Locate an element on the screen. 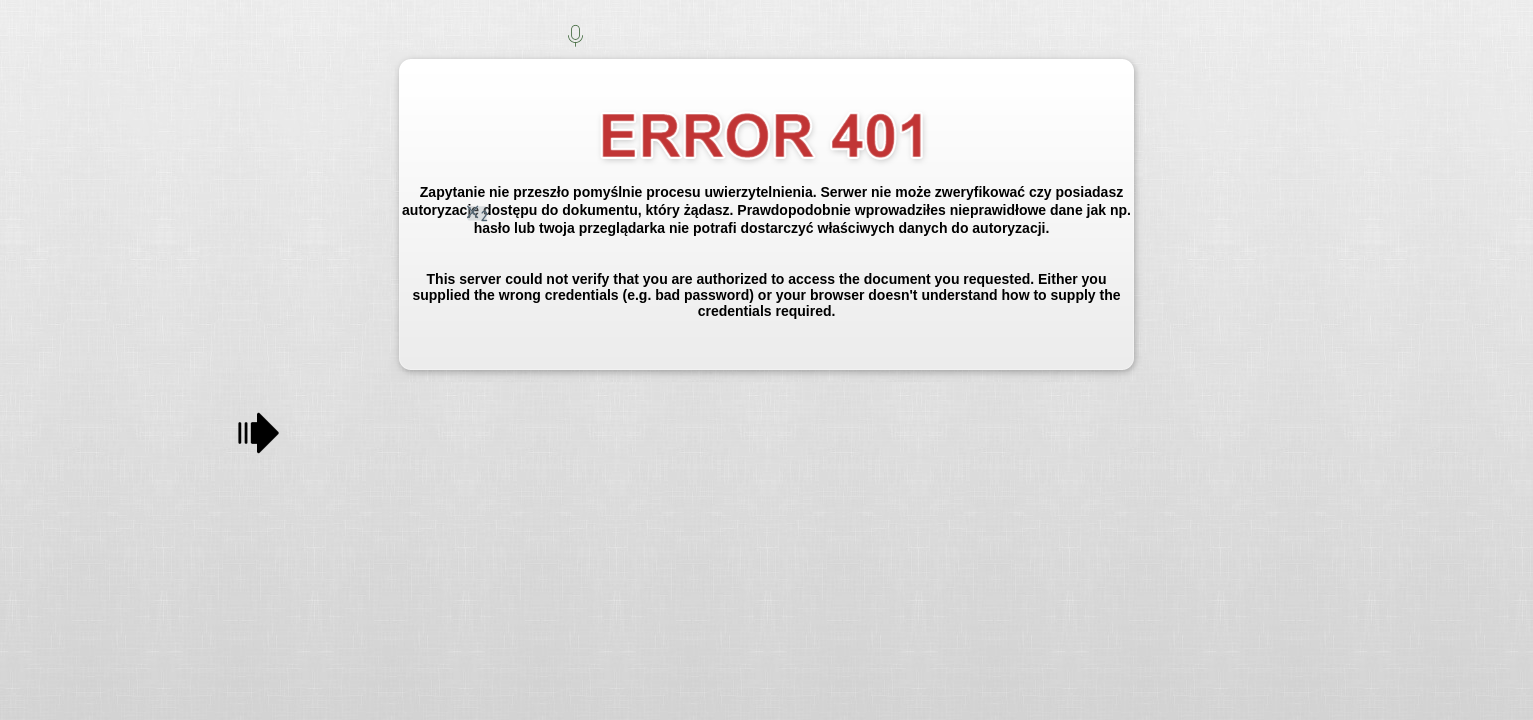  skip forward or advance multiple steps is located at coordinates (257, 433).